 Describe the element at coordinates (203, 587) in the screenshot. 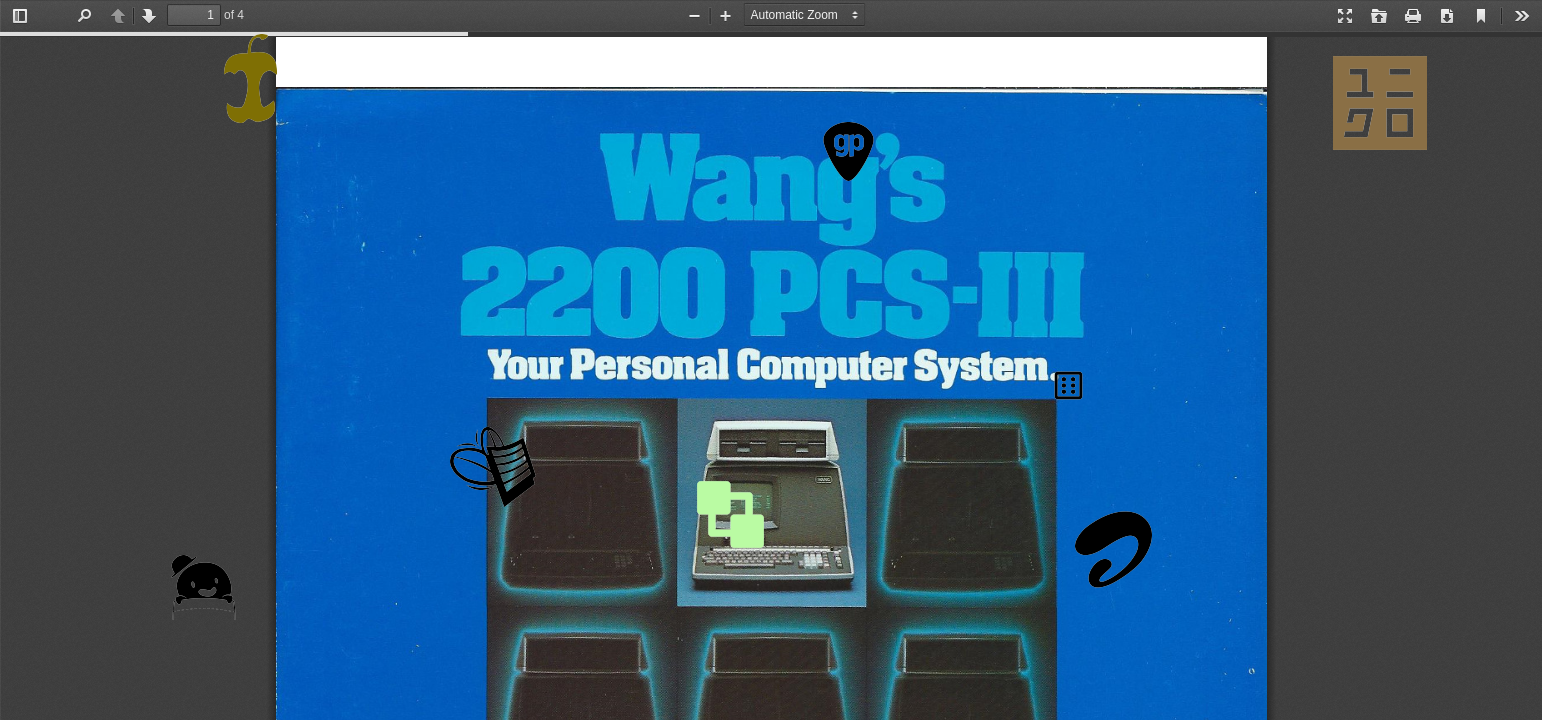

I see `open the Tapas app` at that location.